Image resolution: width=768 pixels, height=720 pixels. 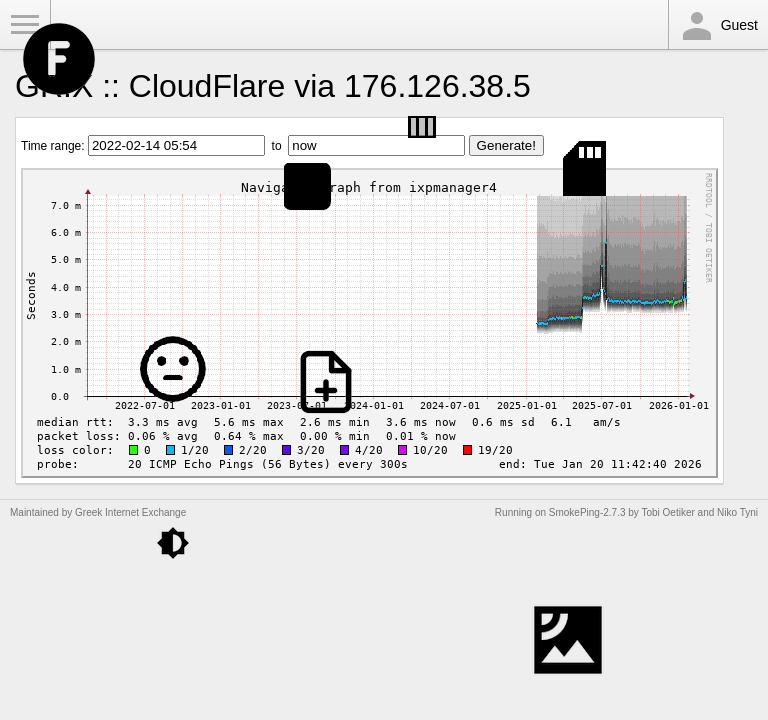 I want to click on create a new file, so click(x=326, y=382).